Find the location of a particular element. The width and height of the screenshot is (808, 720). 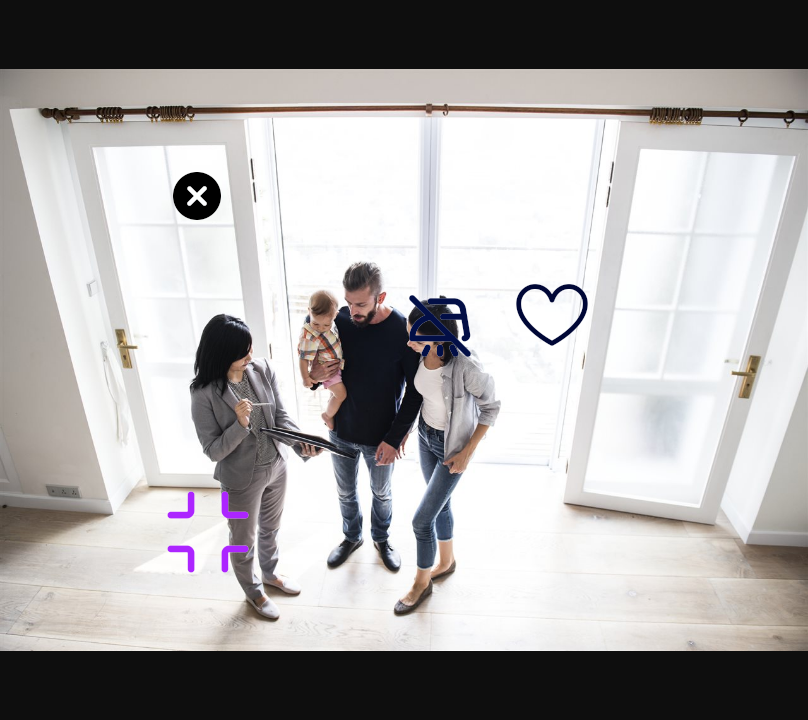

do not use steam while ironing is located at coordinates (440, 326).